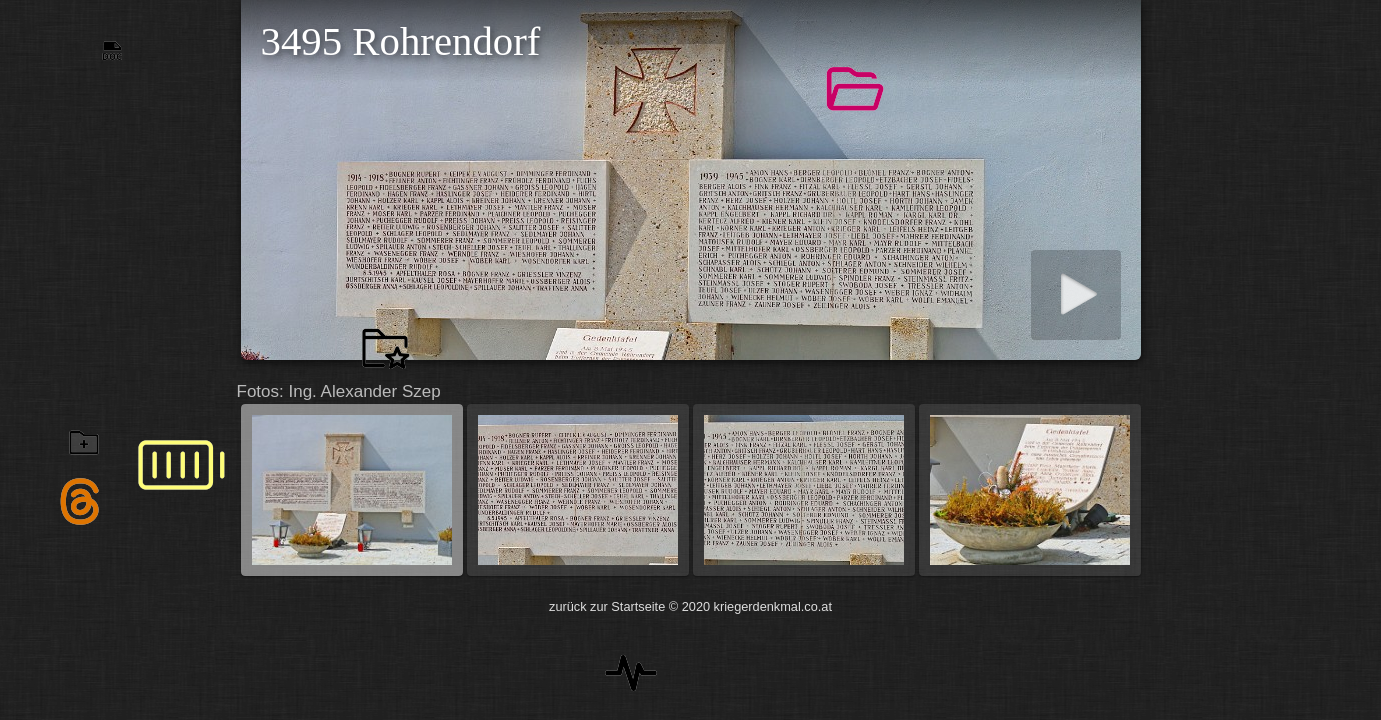 The width and height of the screenshot is (1381, 720). What do you see at coordinates (80, 501) in the screenshot?
I see `open the Threads app` at bounding box center [80, 501].